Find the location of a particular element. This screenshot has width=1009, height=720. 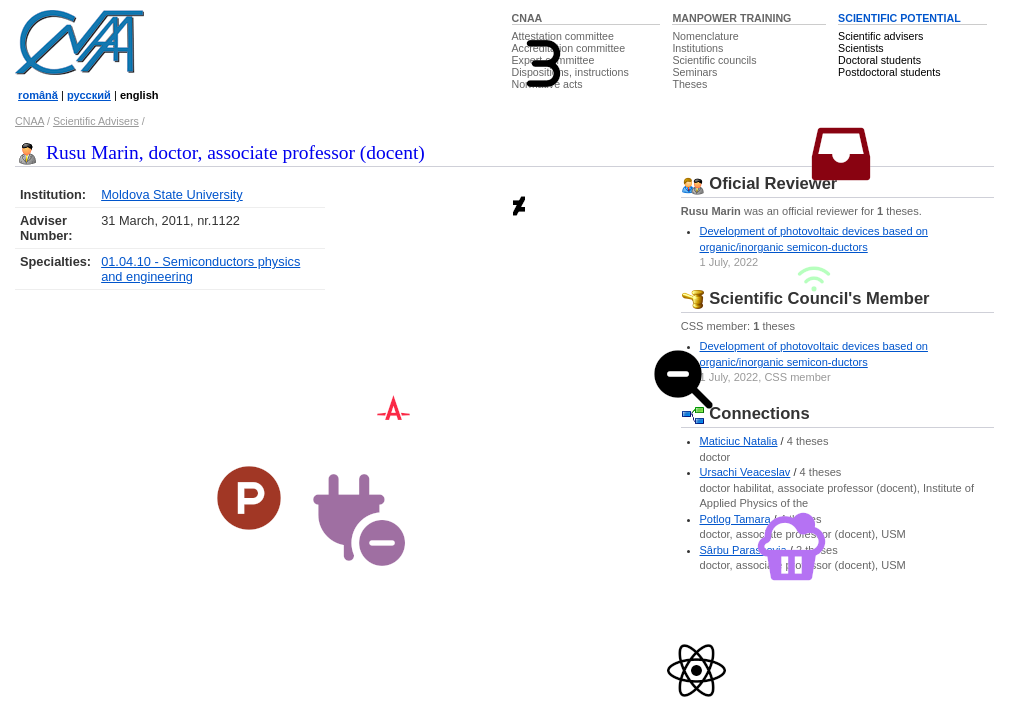

visit deviantart profile or page is located at coordinates (519, 206).